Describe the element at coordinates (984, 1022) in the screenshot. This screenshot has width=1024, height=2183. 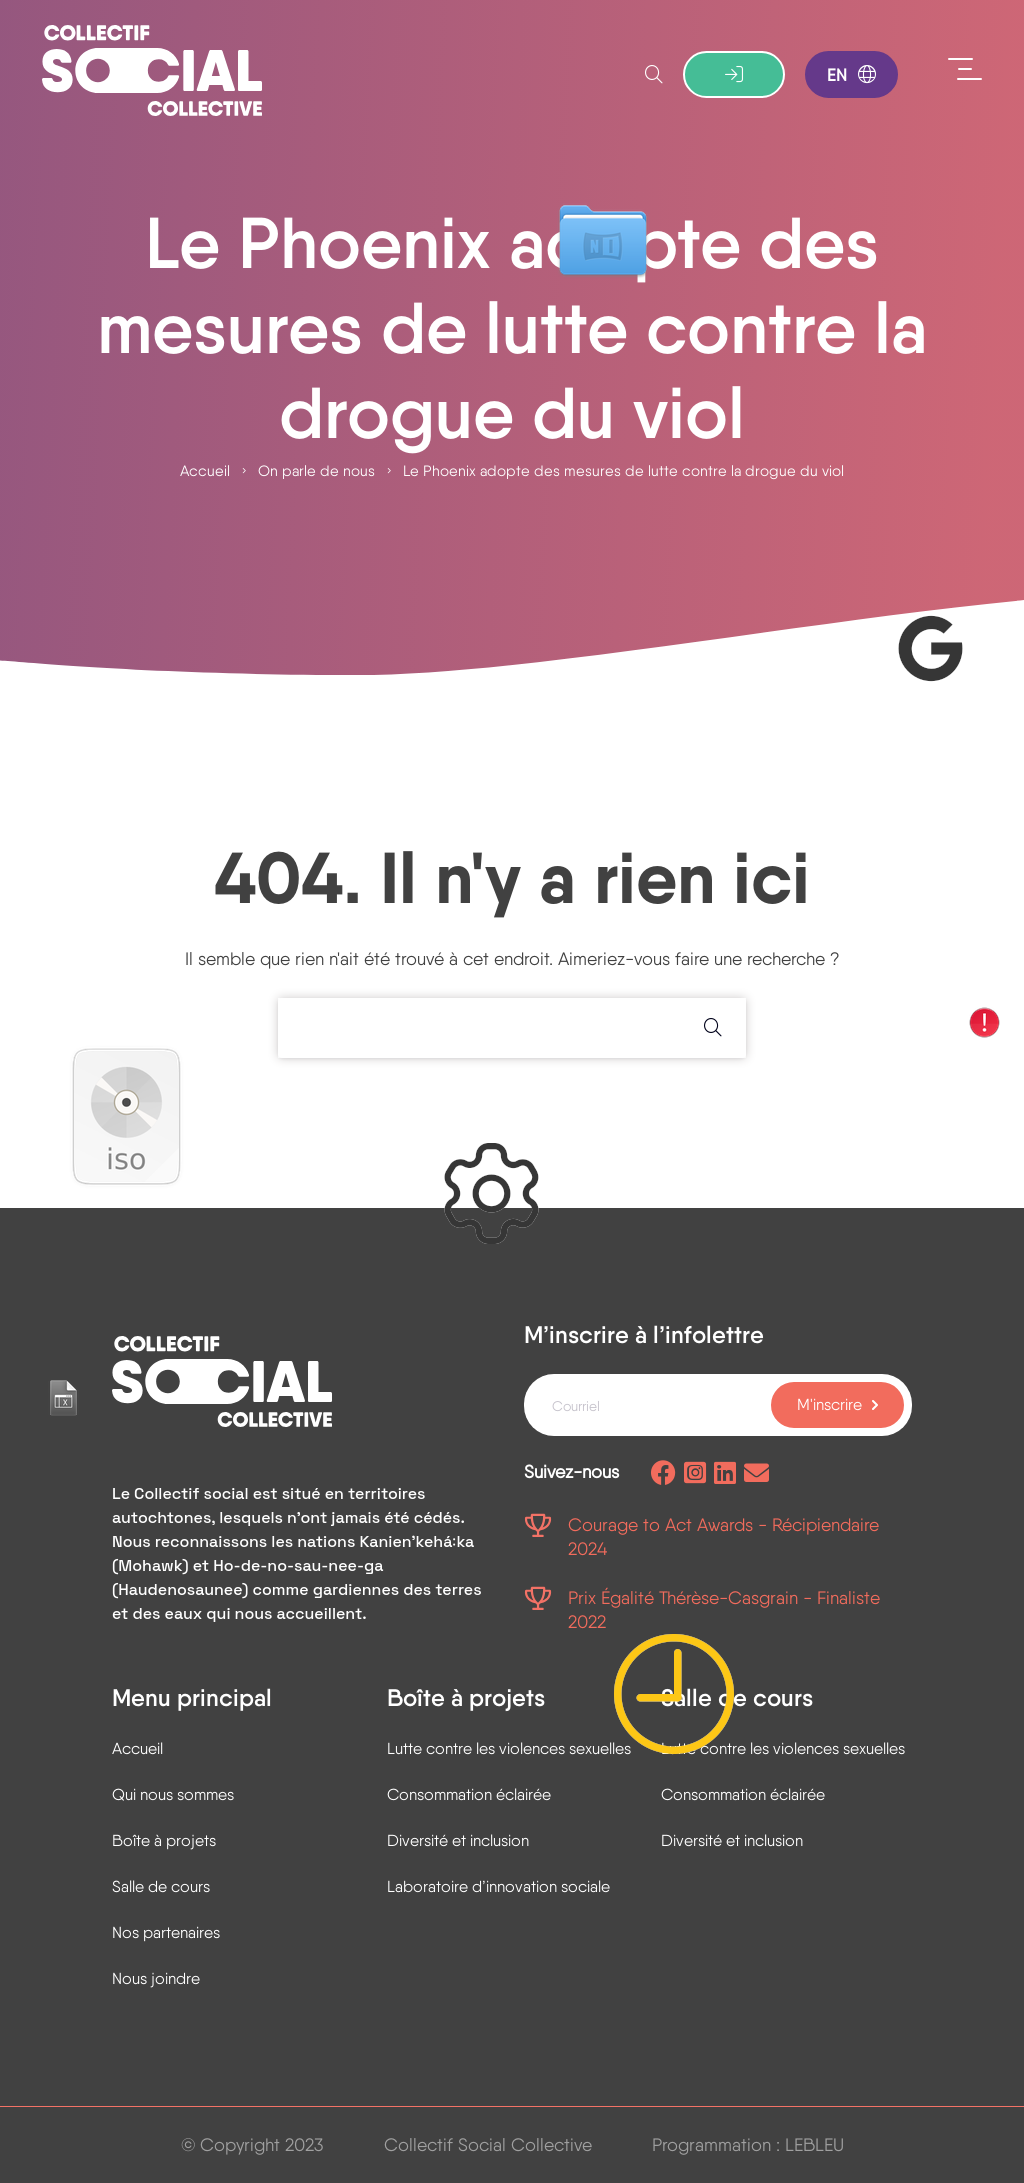
I see `indicates an important alert or warning` at that location.